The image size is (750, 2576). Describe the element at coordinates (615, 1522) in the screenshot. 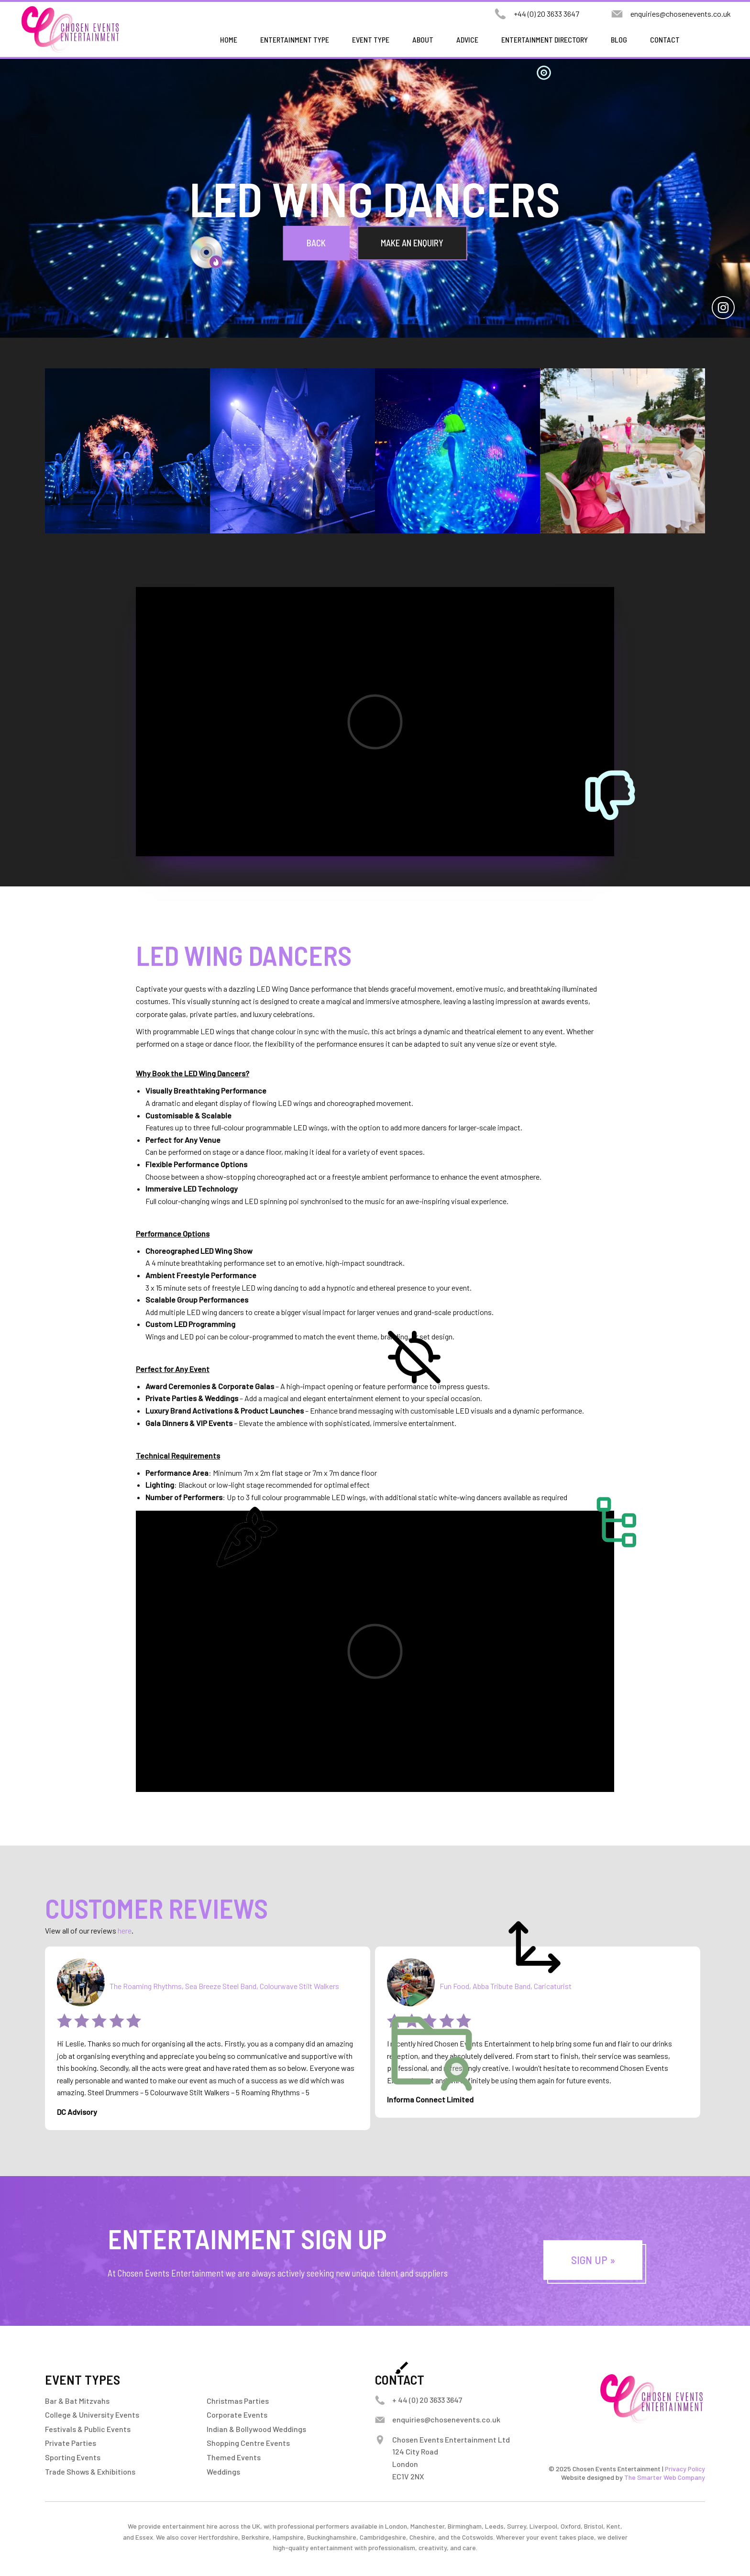

I see `view hierarchical folder structure` at that location.